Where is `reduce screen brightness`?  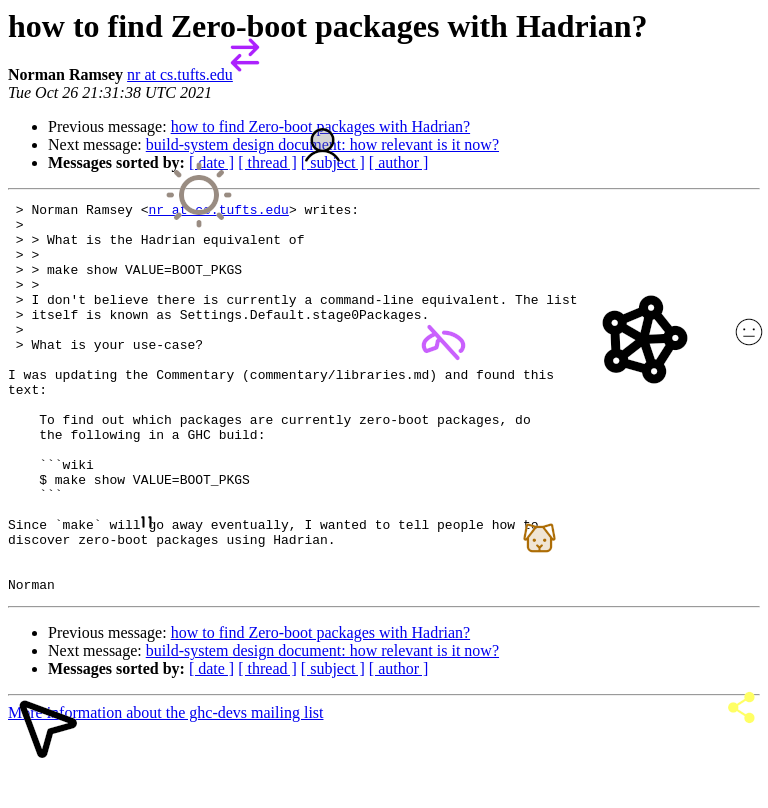 reduce screen brightness is located at coordinates (199, 195).